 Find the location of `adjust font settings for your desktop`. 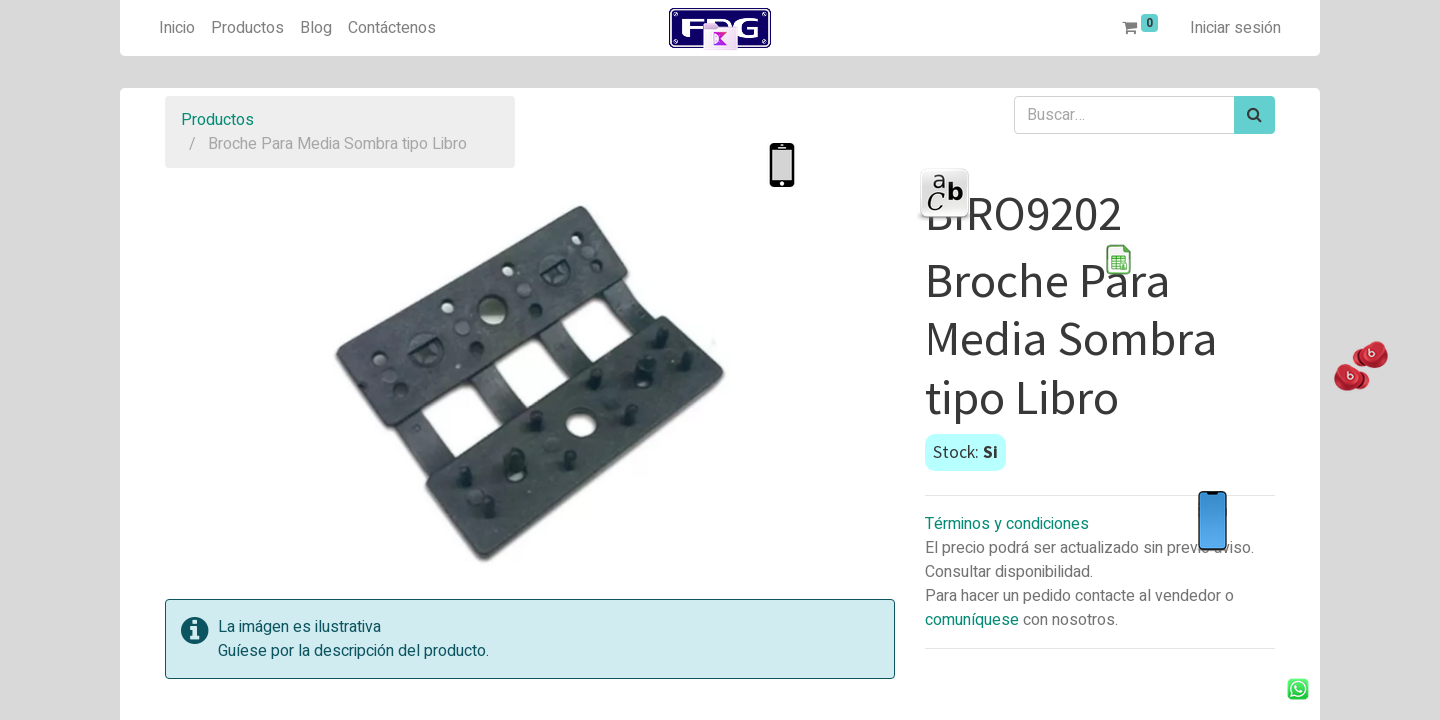

adjust font settings for your desktop is located at coordinates (944, 192).